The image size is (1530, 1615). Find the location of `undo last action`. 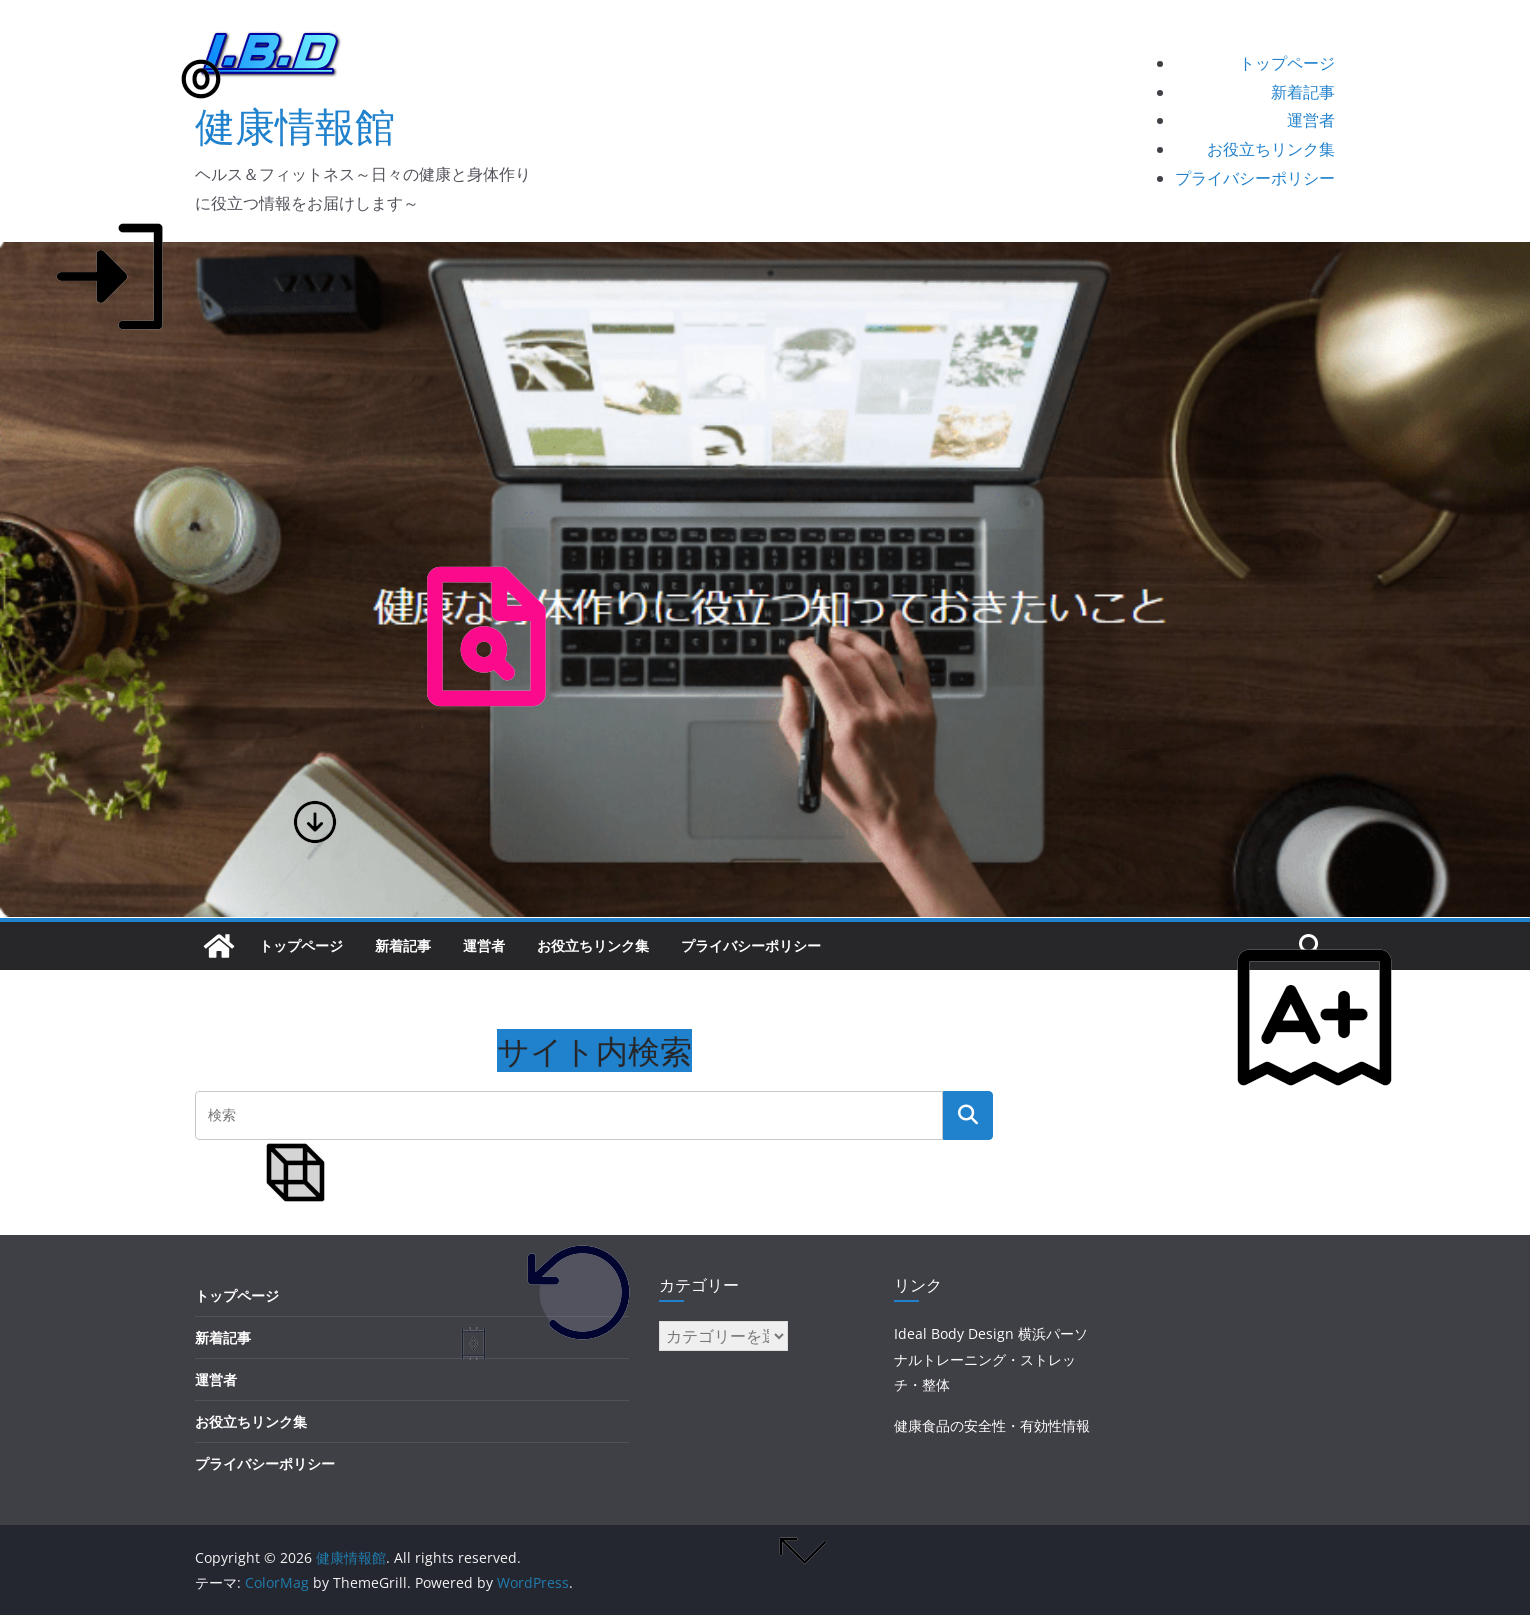

undo last action is located at coordinates (582, 1292).